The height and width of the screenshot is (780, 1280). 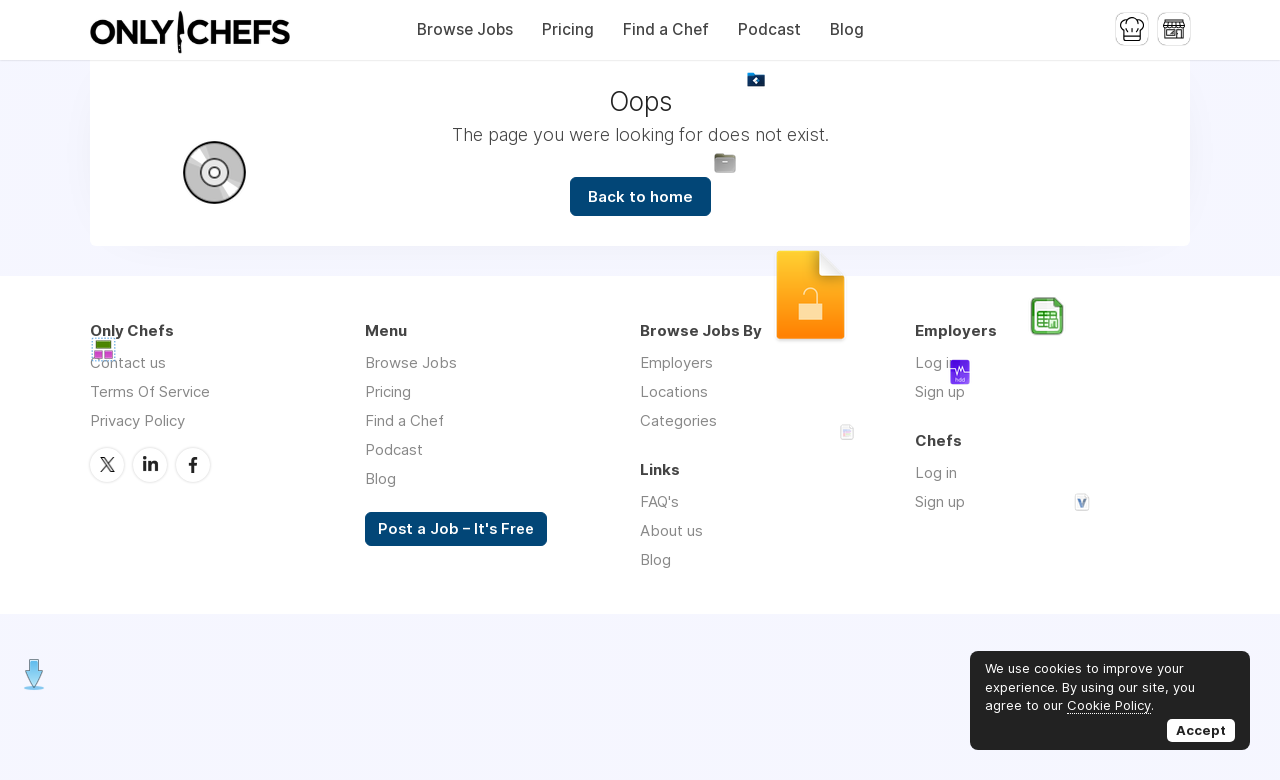 What do you see at coordinates (1047, 316) in the screenshot?
I see `open a spreadsheet template file` at bounding box center [1047, 316].